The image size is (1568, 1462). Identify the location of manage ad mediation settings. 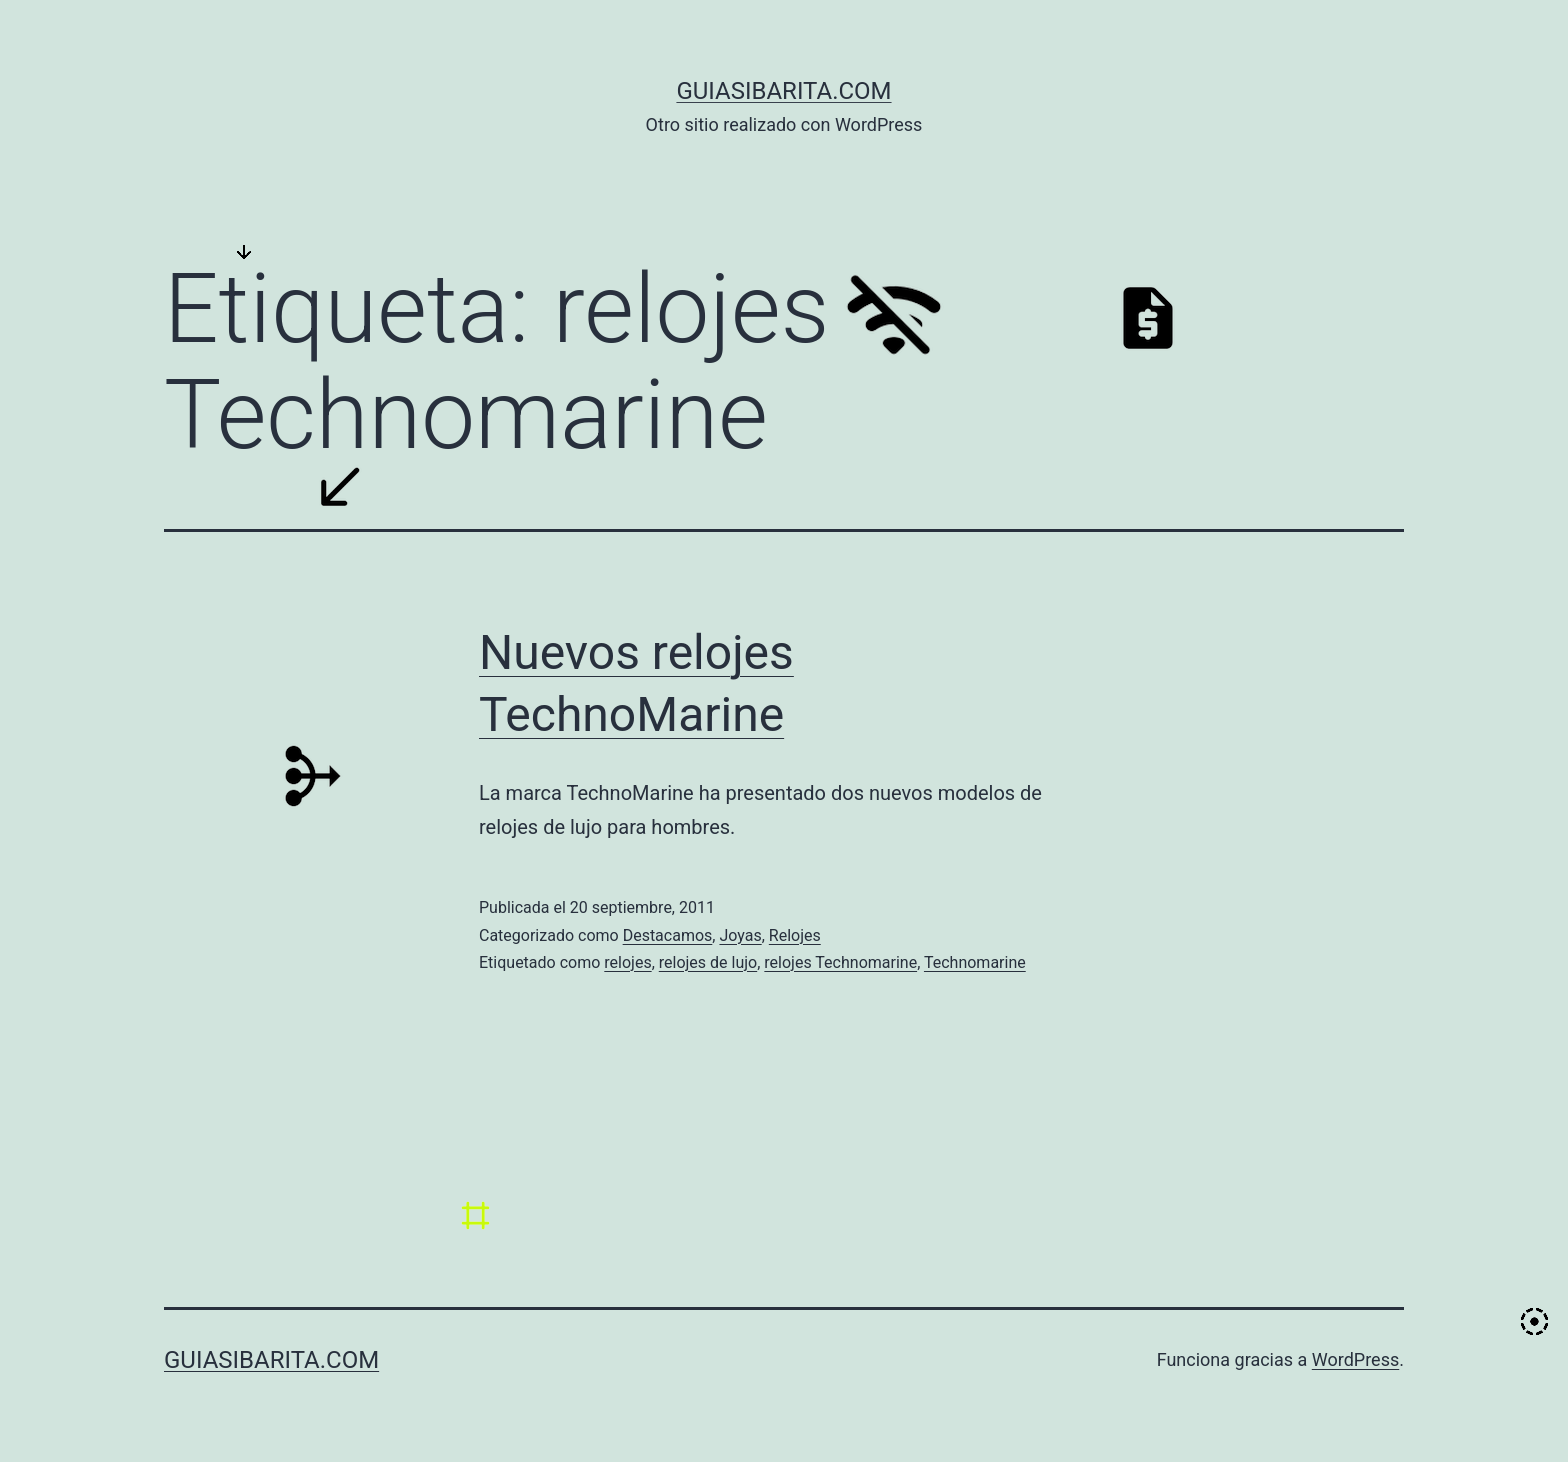
(313, 776).